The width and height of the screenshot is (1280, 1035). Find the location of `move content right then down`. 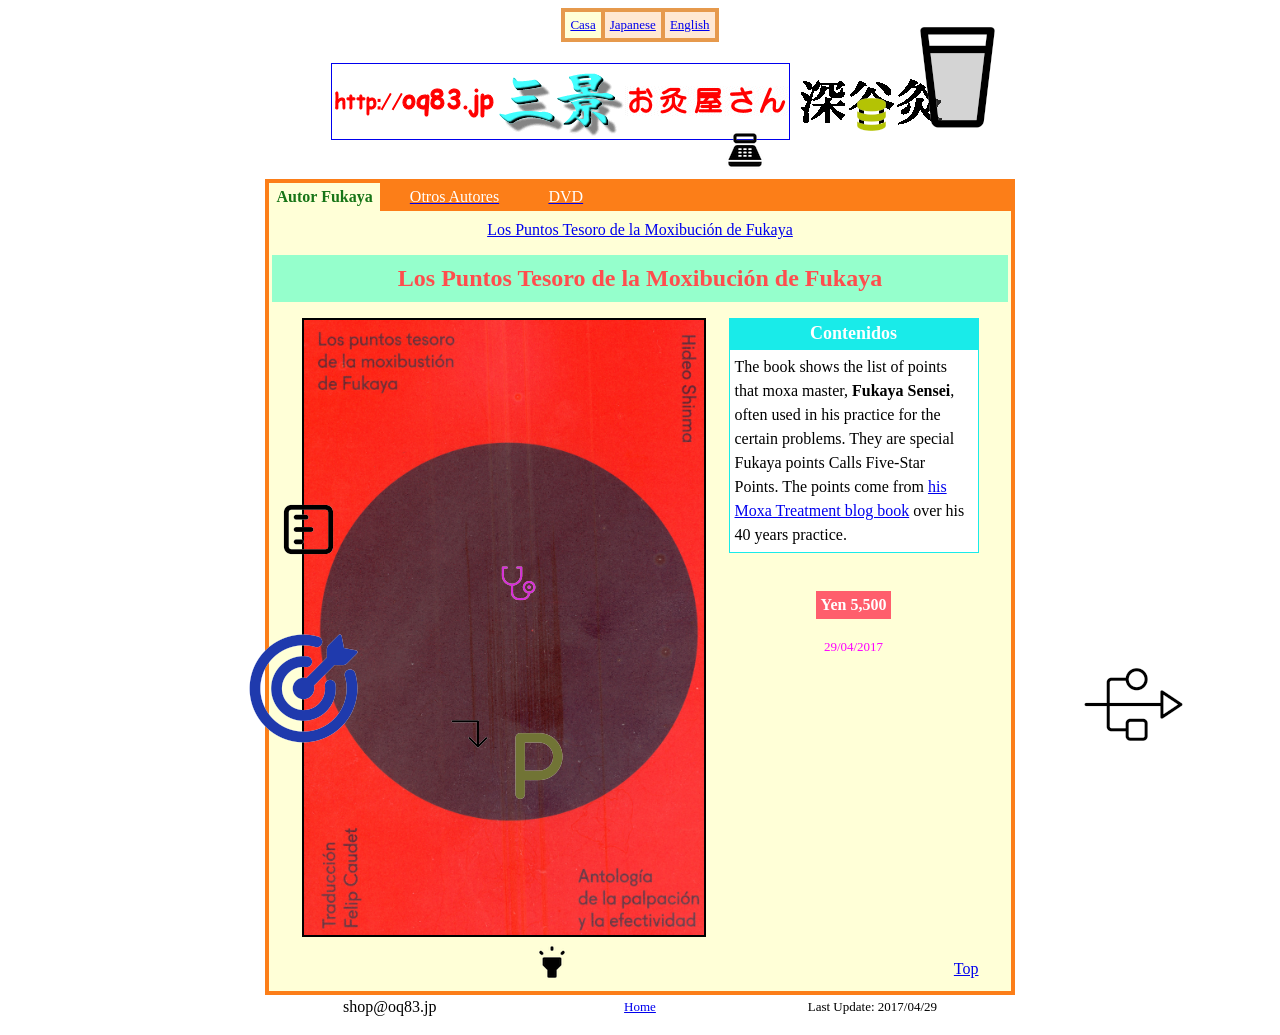

move content right then down is located at coordinates (469, 732).